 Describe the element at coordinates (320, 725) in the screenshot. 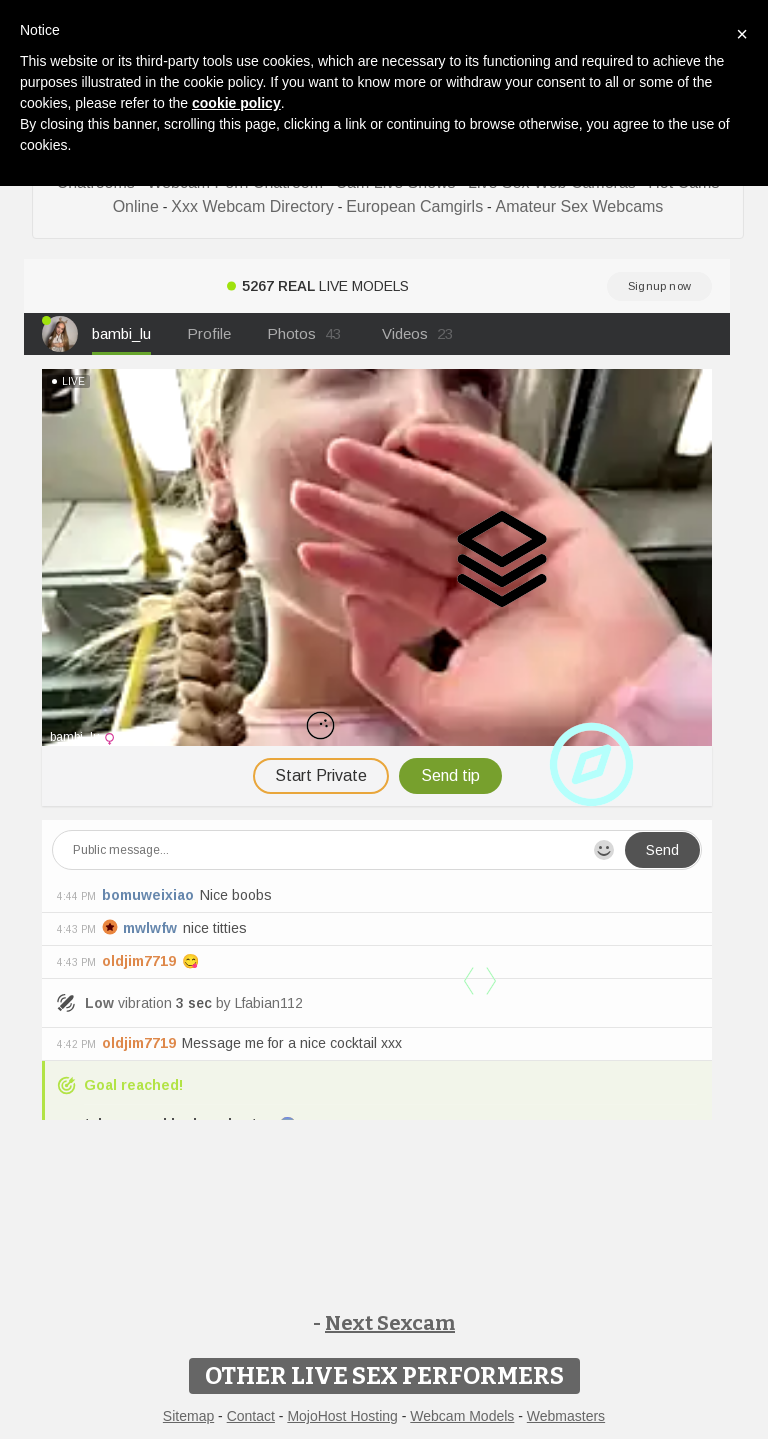

I see `access bowling or sports games` at that location.